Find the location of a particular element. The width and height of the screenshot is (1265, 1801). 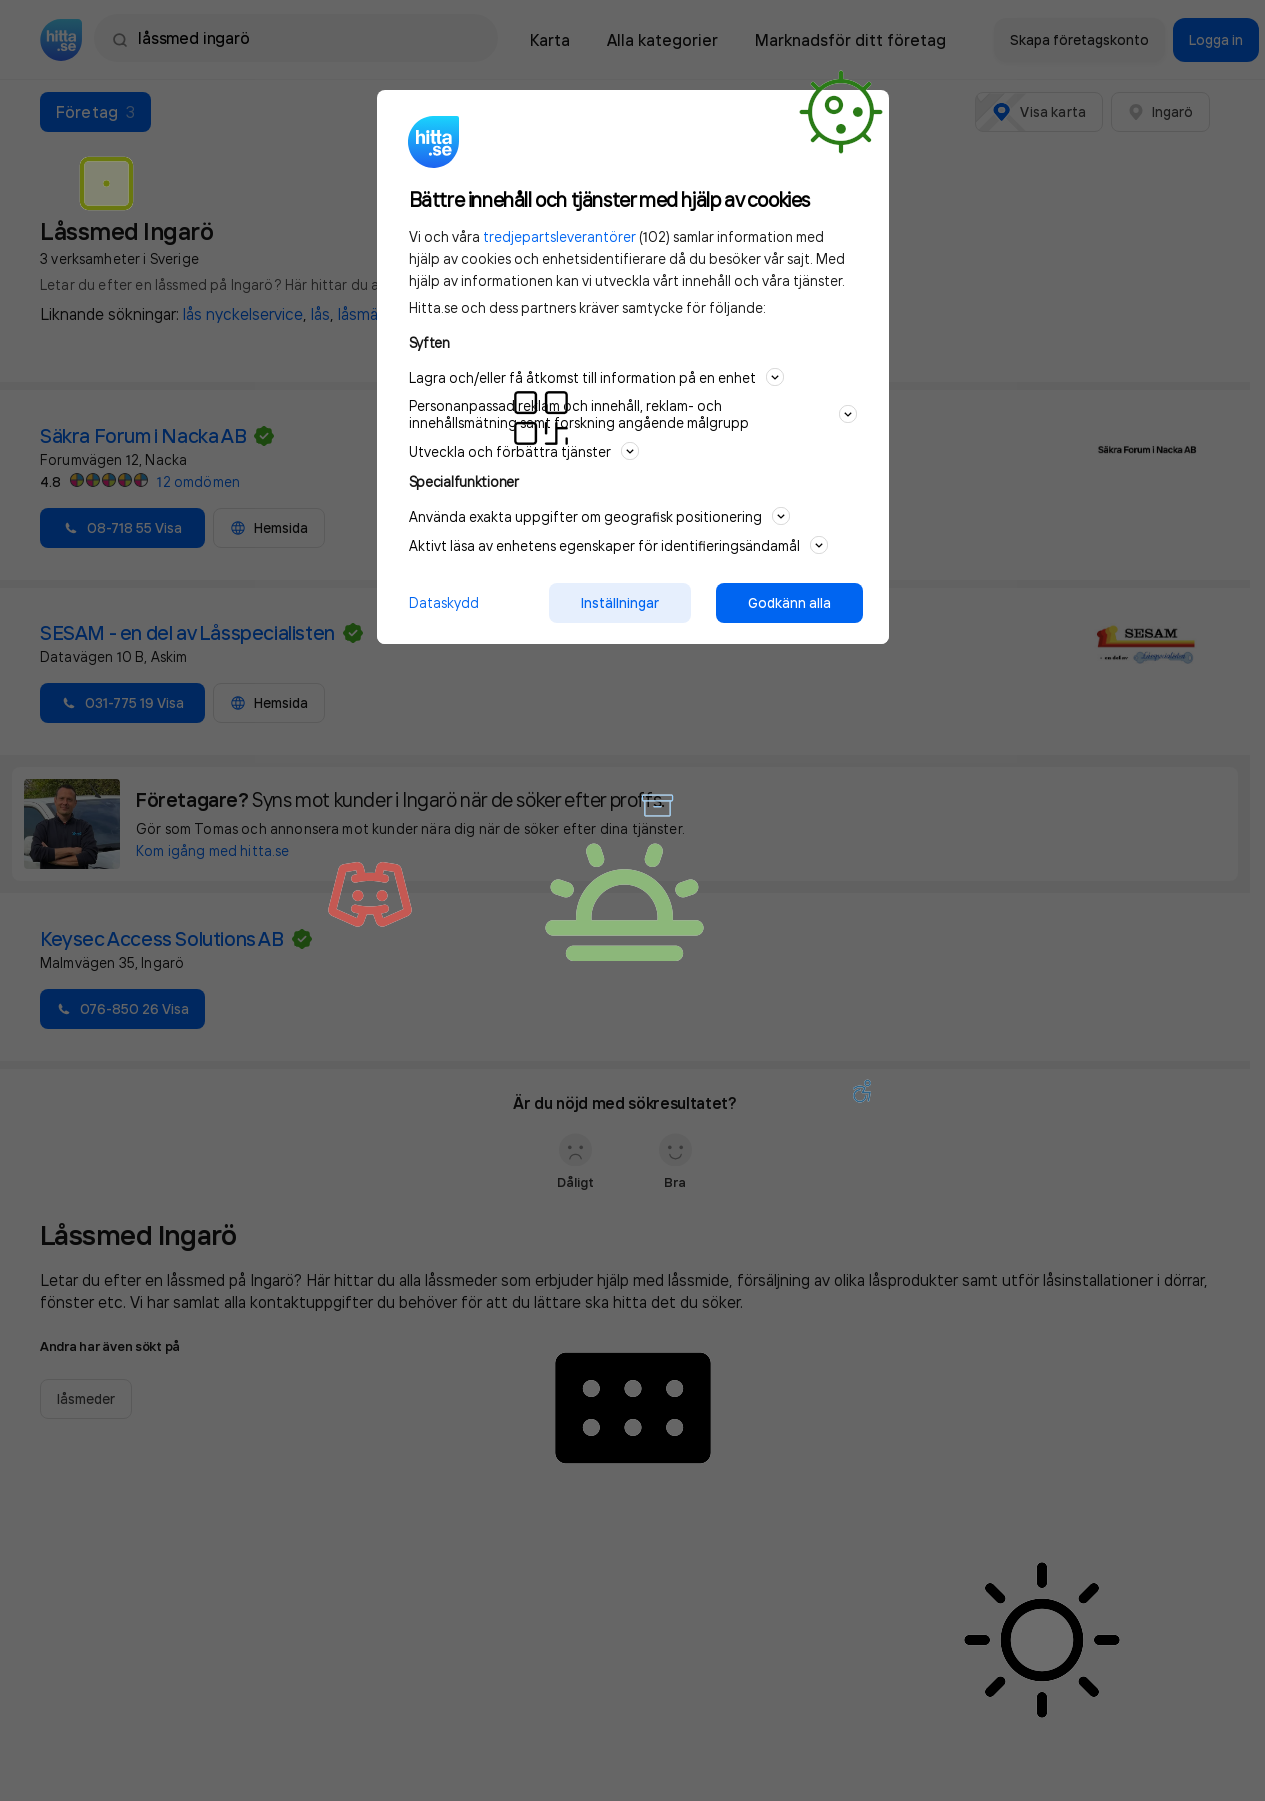

indicates wheelchair accessible route or facility is located at coordinates (862, 1091).